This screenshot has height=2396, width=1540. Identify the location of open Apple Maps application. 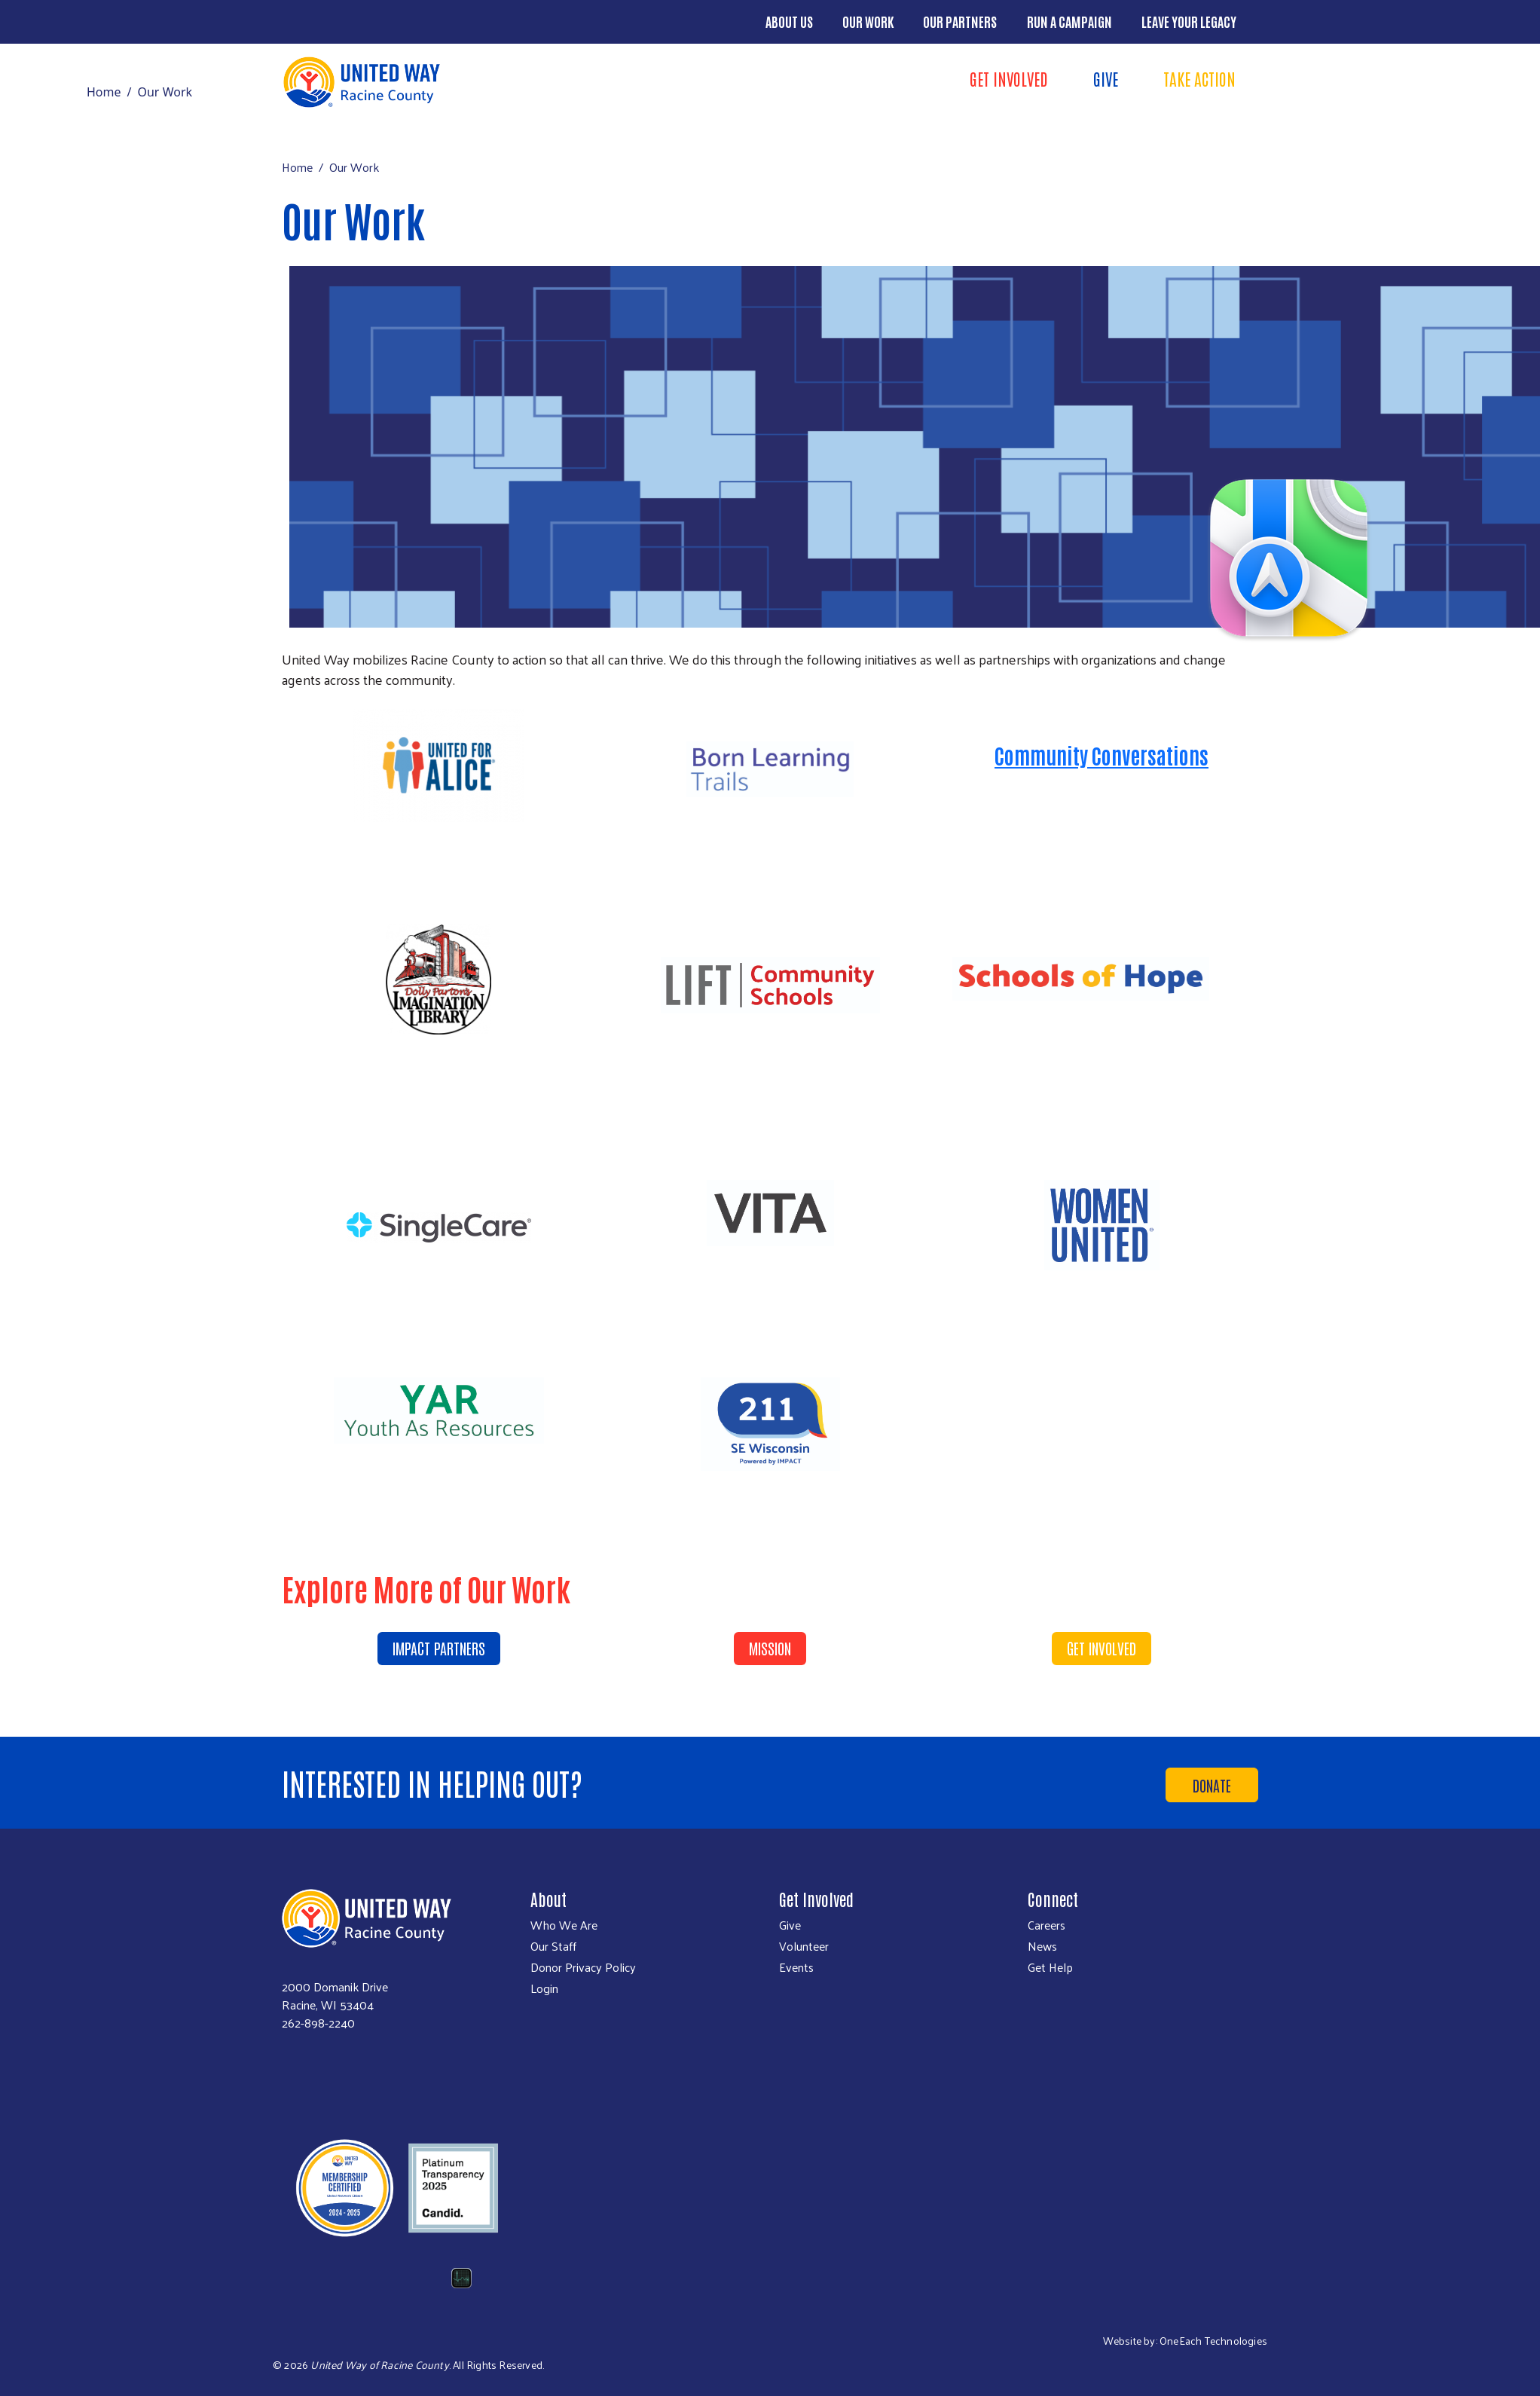
(1288, 558).